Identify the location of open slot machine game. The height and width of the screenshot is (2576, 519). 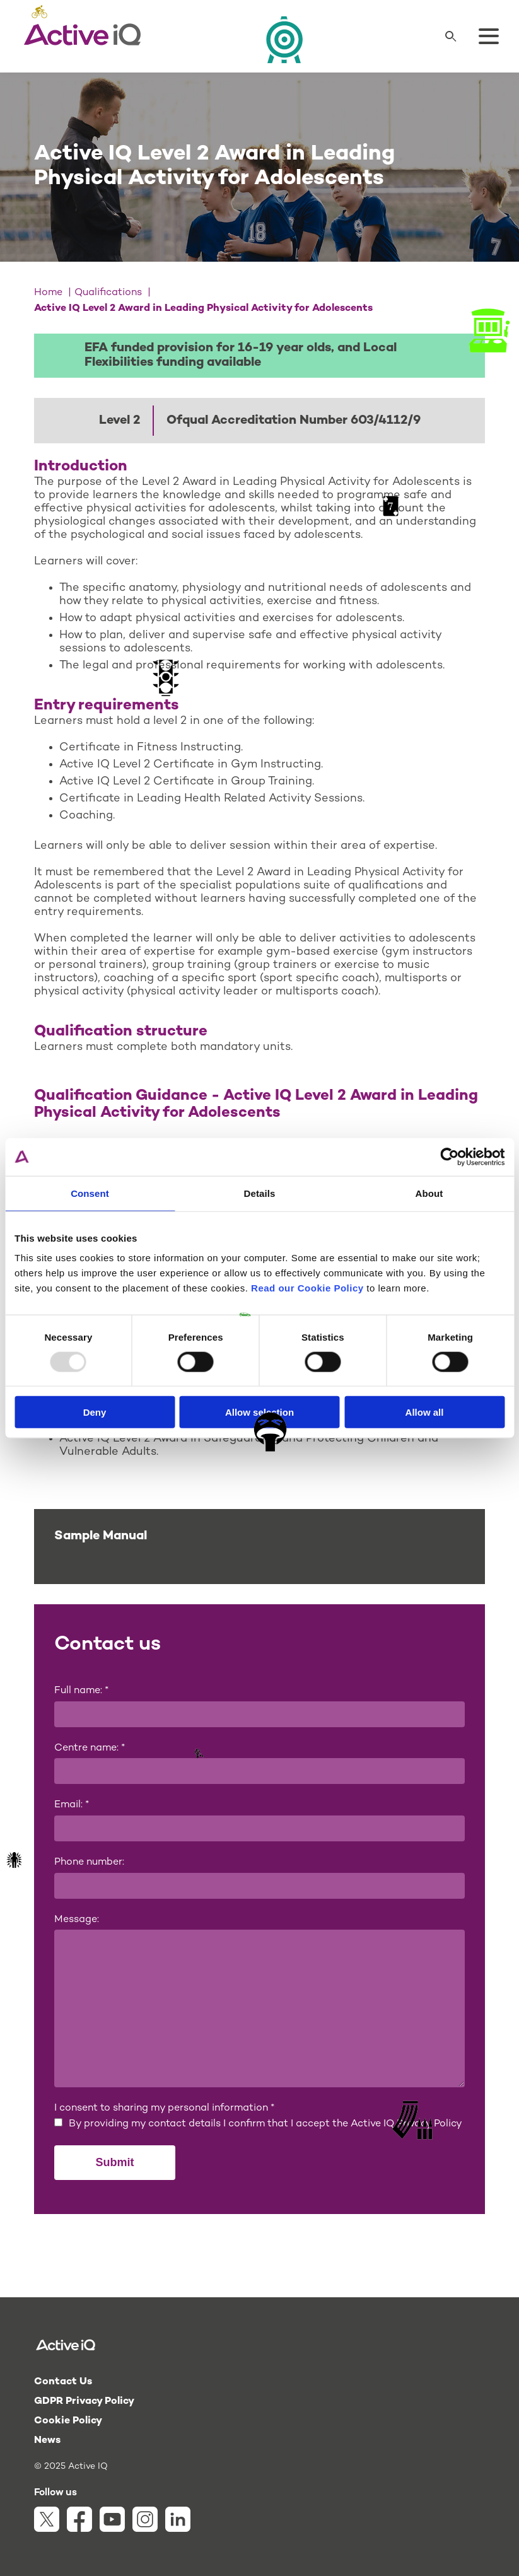
(488, 330).